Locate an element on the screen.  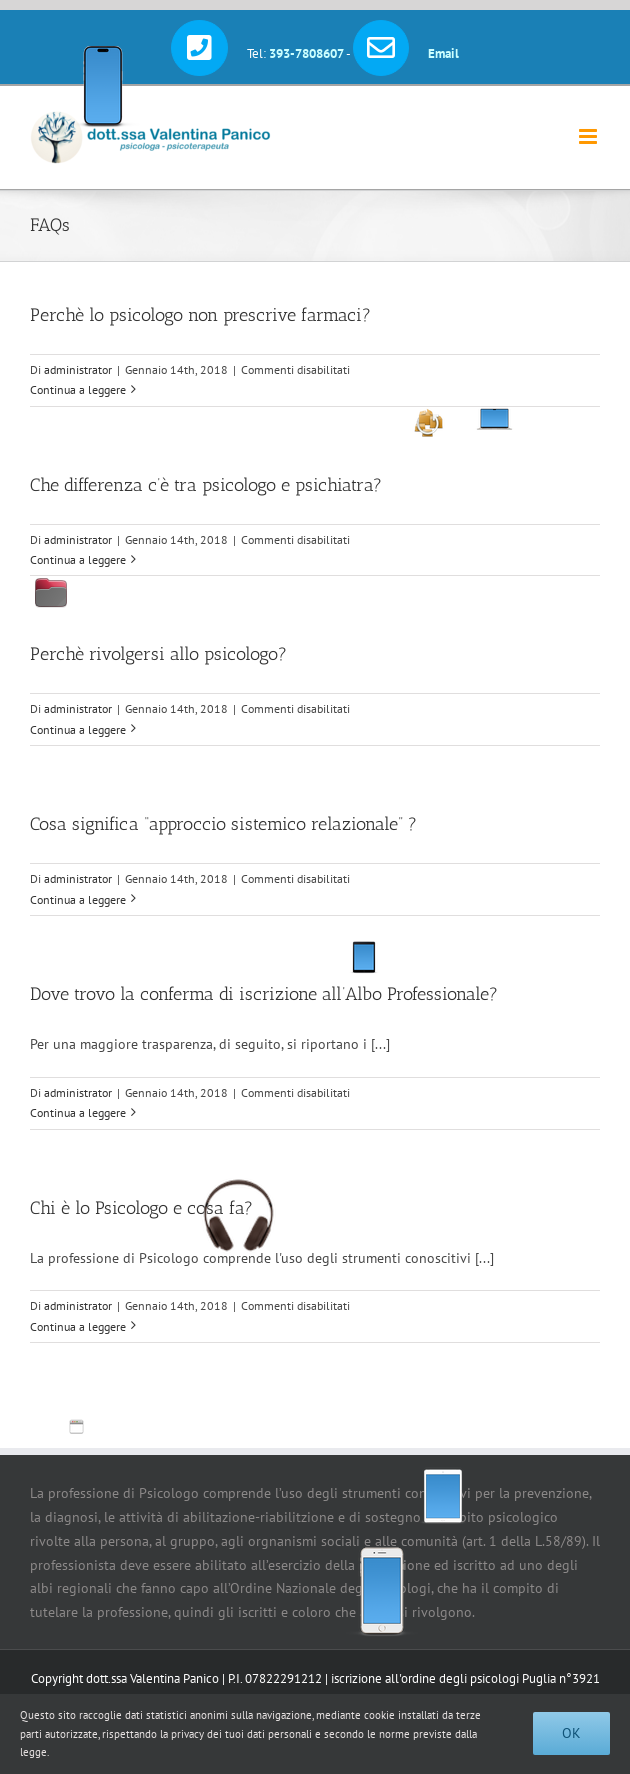
represents a connected iPhone device is located at coordinates (382, 1592).